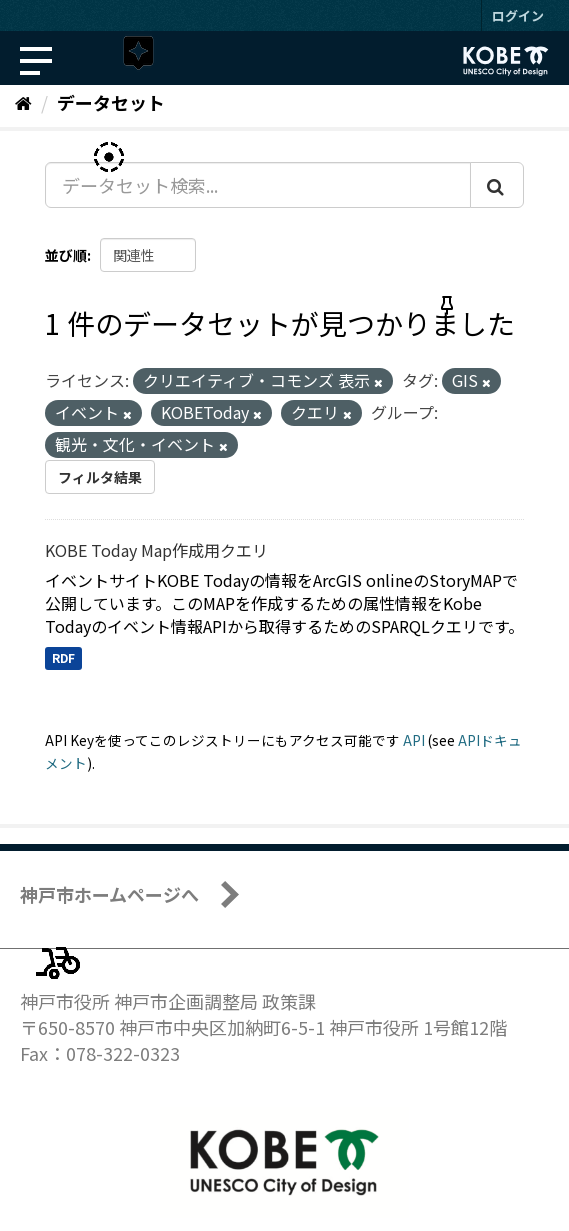 The width and height of the screenshot is (569, 1231). What do you see at coordinates (447, 305) in the screenshot?
I see `pin this item to keep it visible` at bounding box center [447, 305].